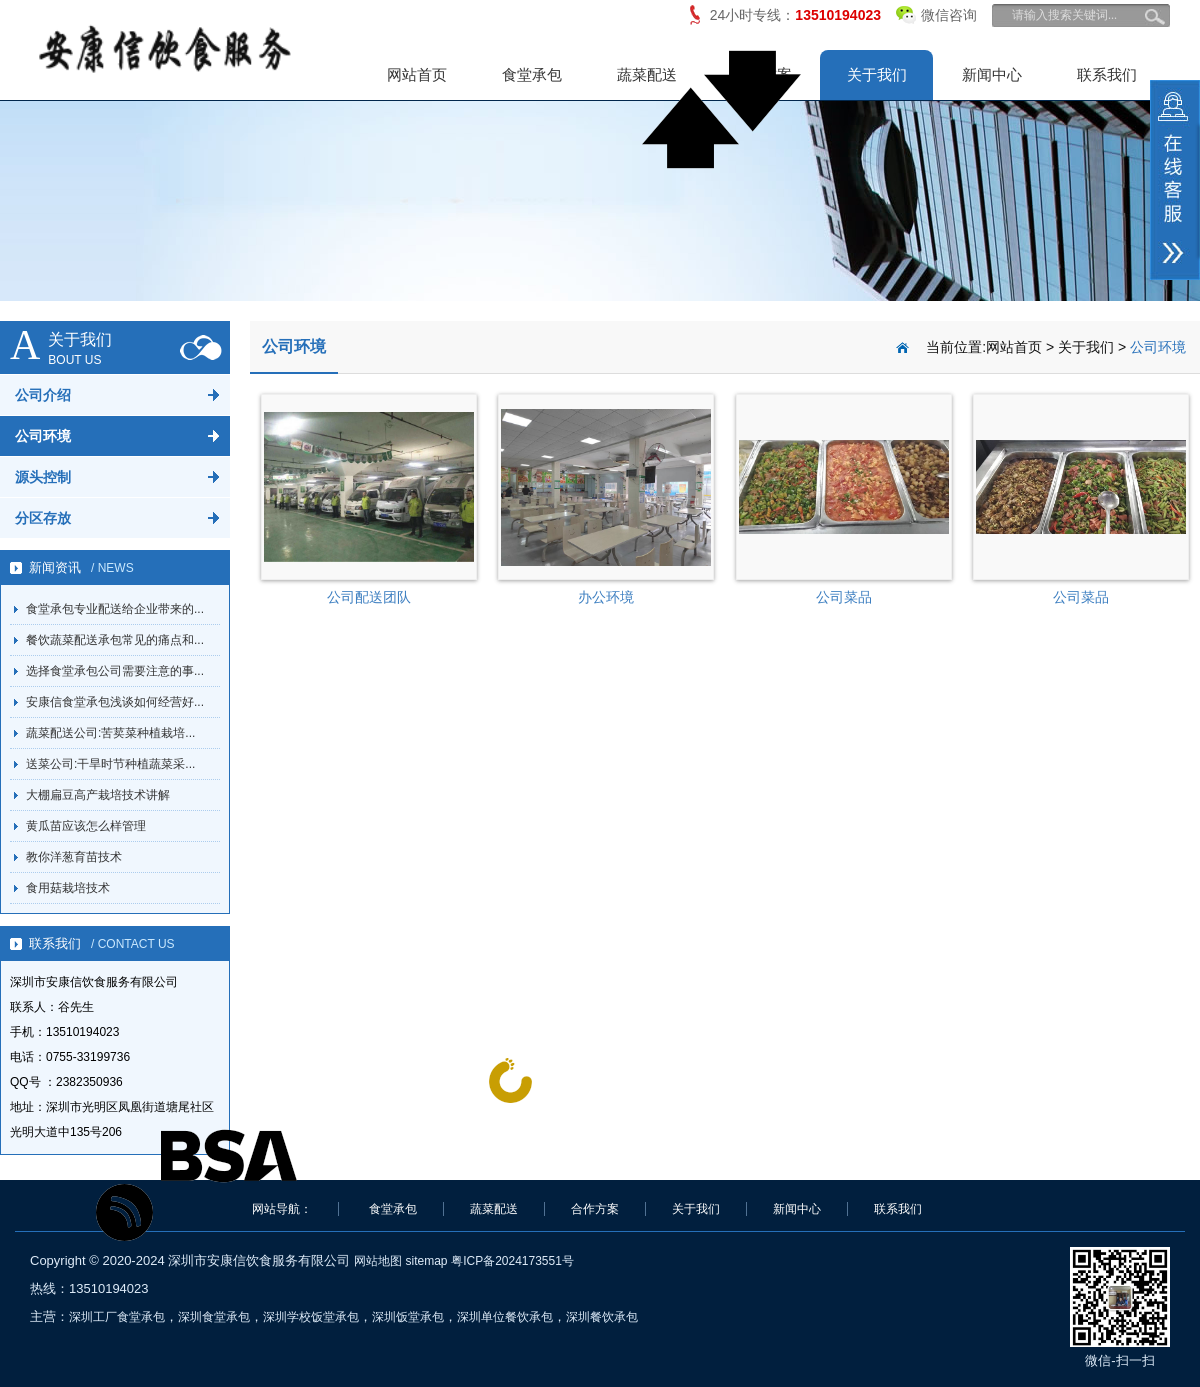  Describe the element at coordinates (721, 109) in the screenshot. I see `betfair logo` at that location.